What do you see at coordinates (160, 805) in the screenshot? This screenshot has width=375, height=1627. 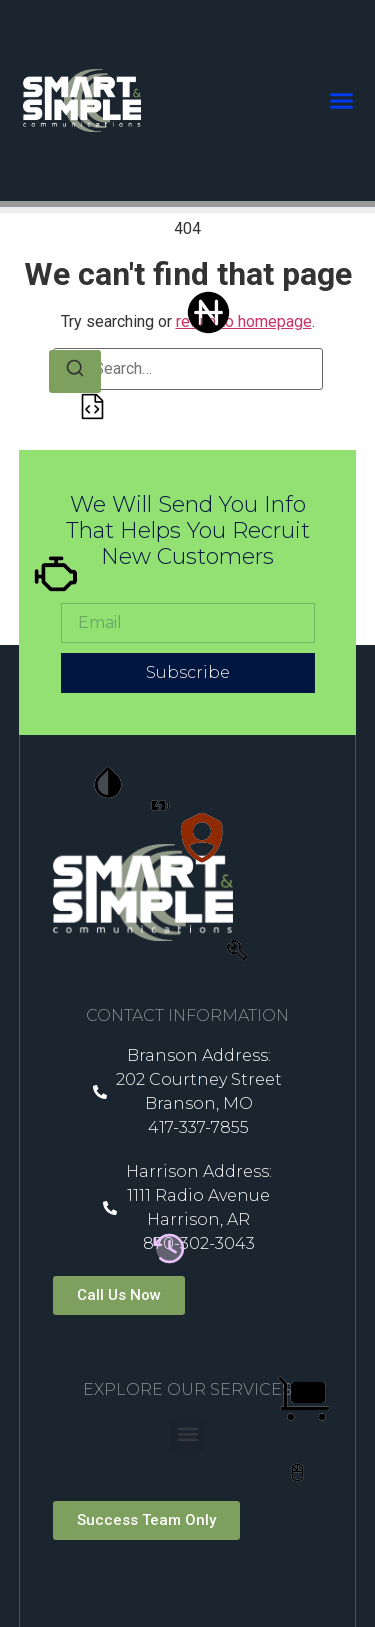 I see `indicates device is currently charging` at bounding box center [160, 805].